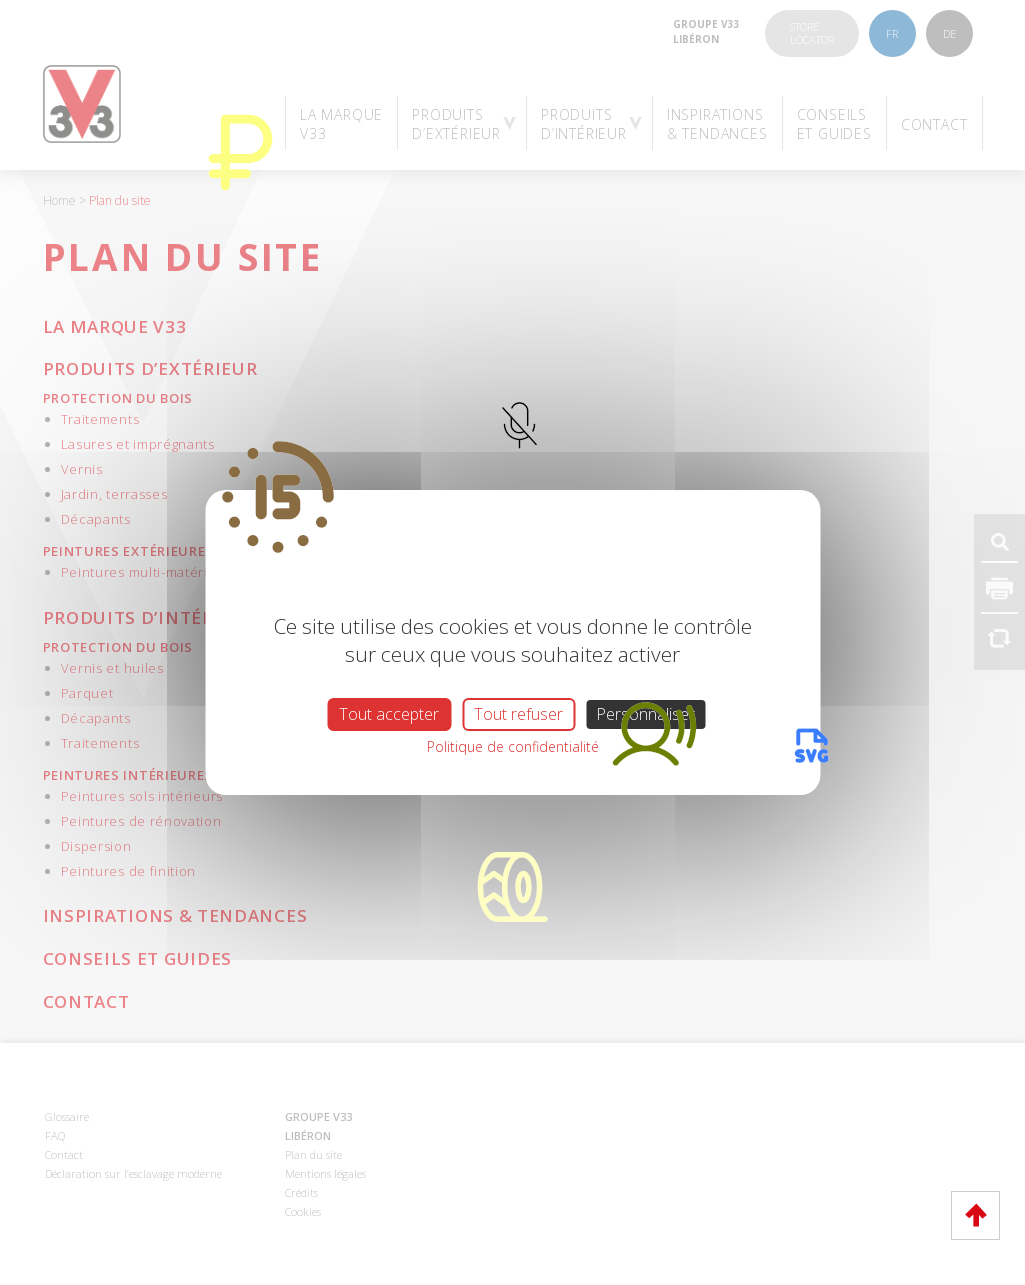 This screenshot has height=1285, width=1025. I want to click on indicates russian ruble currency, so click(240, 152).